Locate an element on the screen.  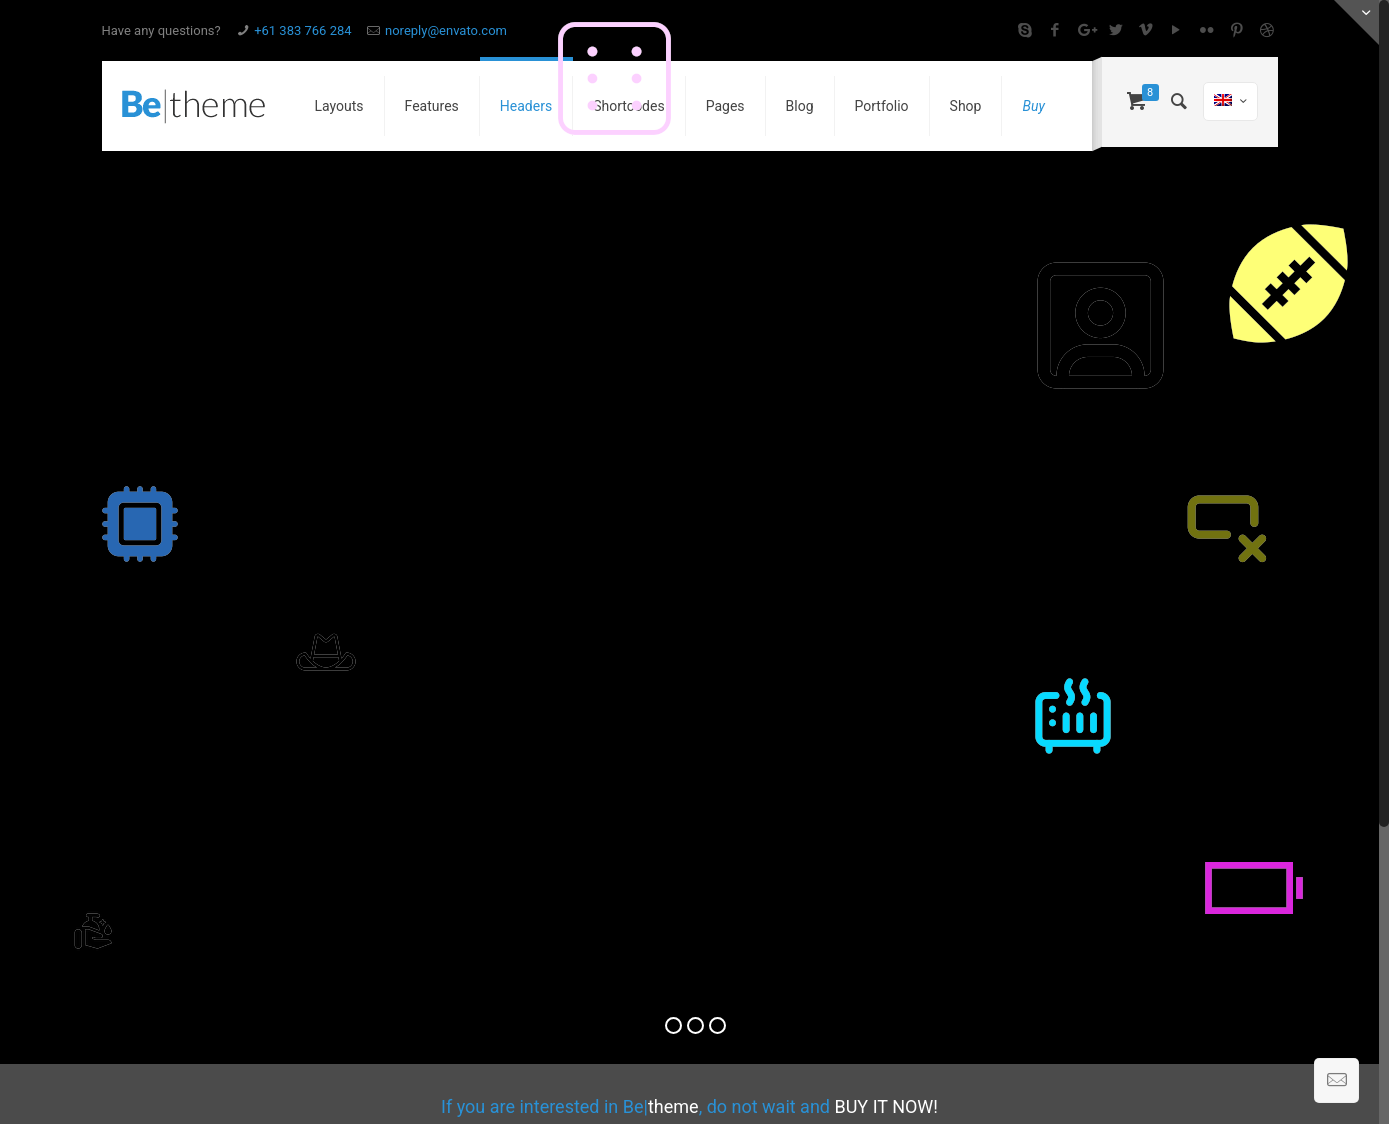
randomize or shuffle content is located at coordinates (614, 78).